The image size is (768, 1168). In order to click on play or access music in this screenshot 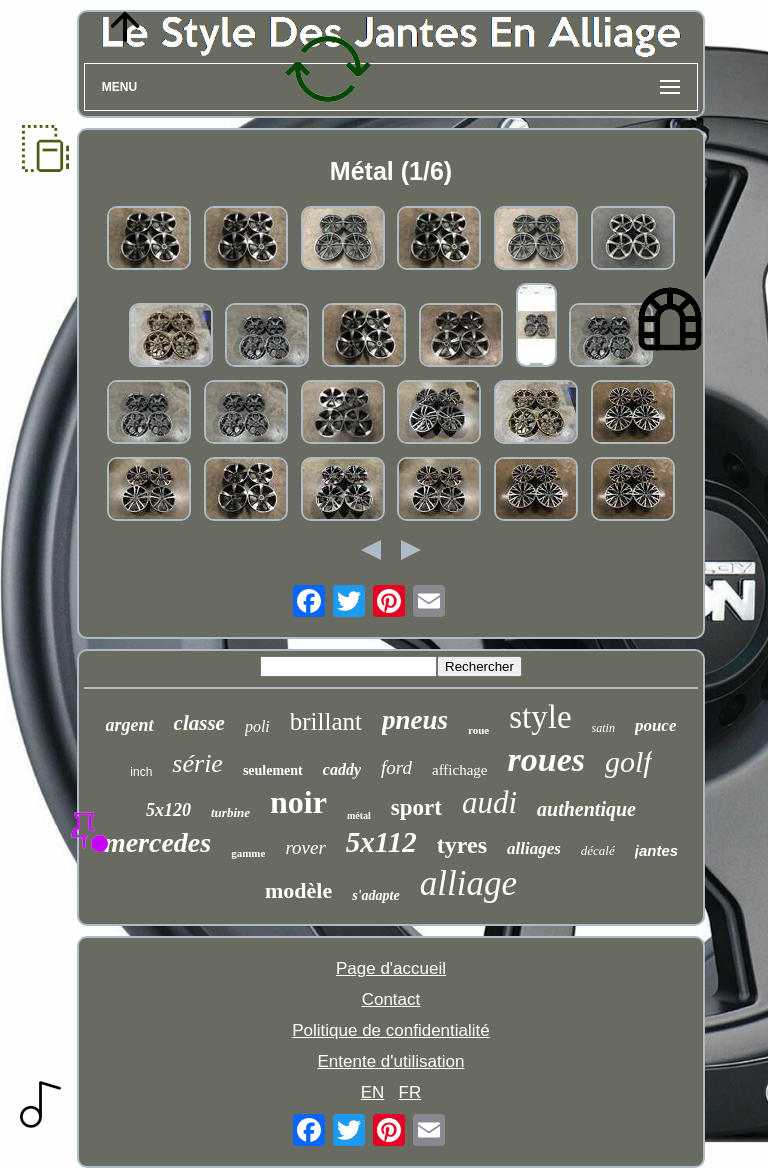, I will do `click(40, 1103)`.